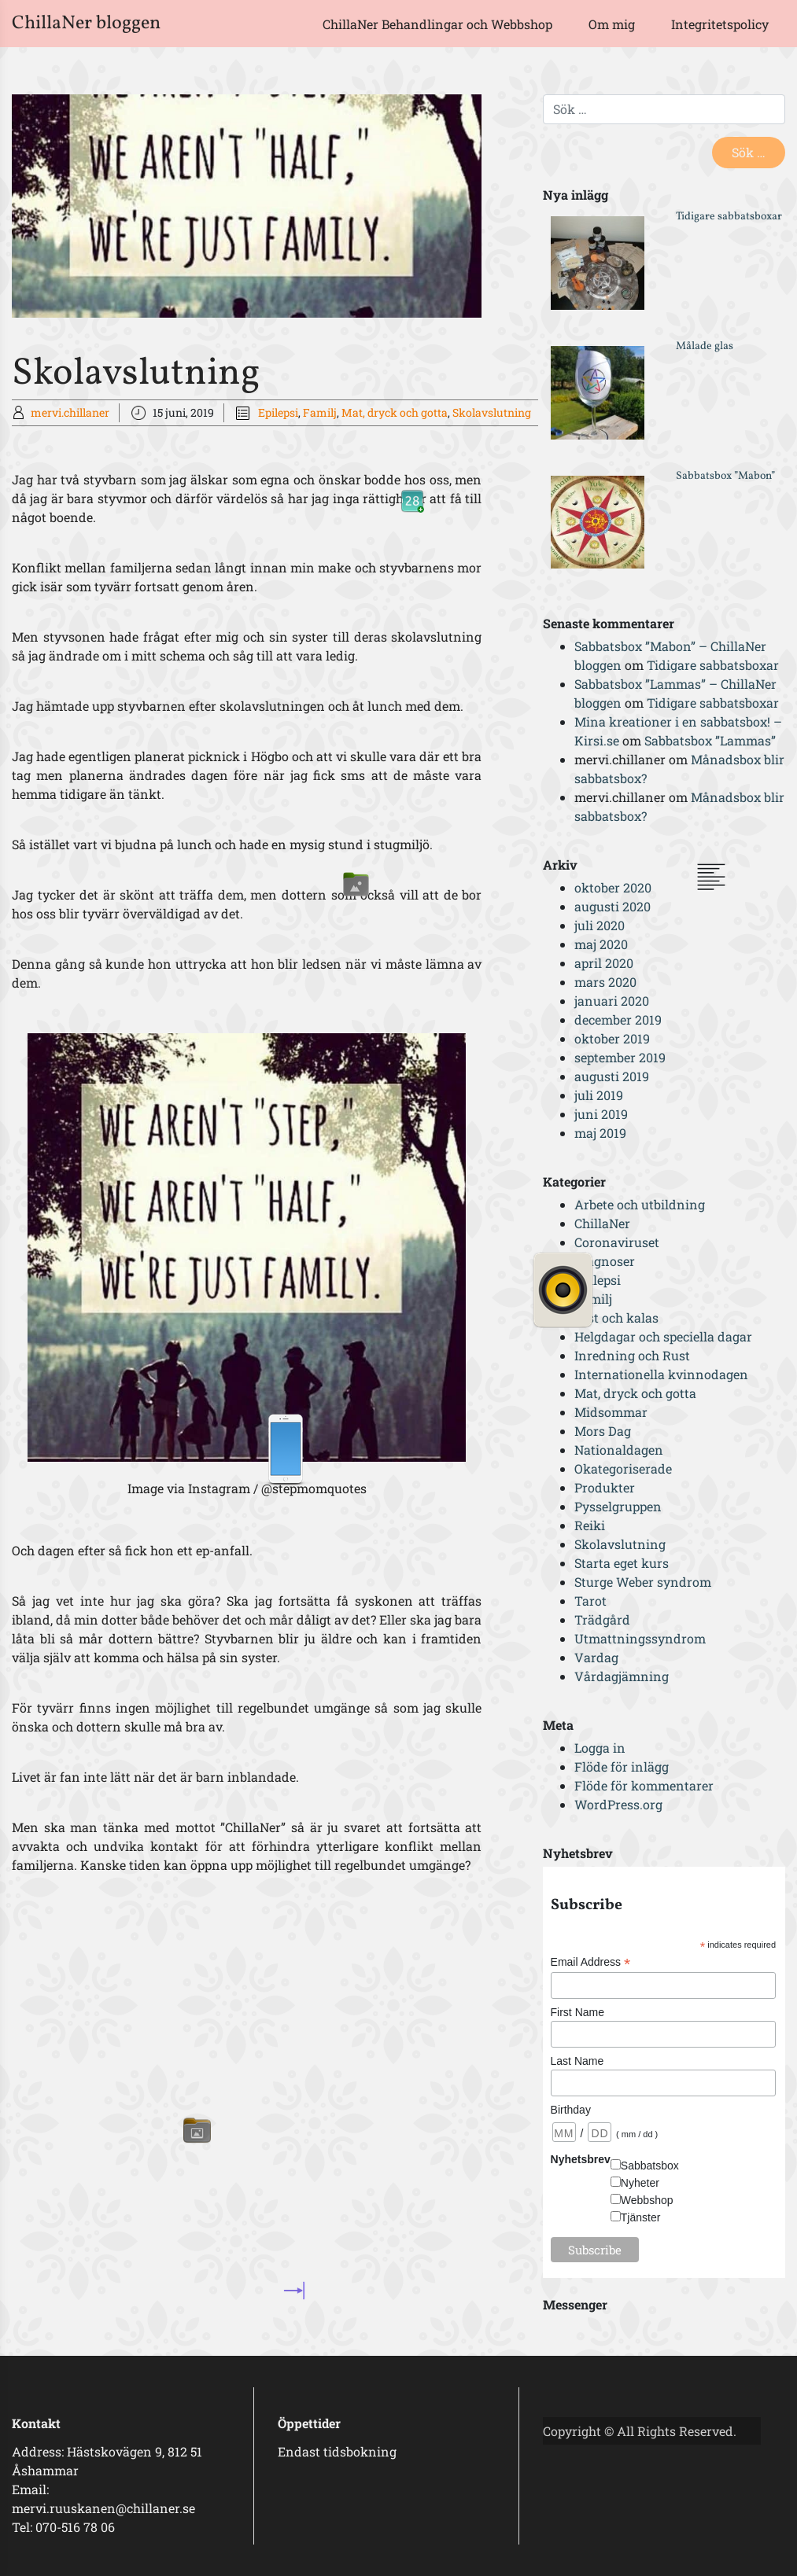  What do you see at coordinates (356, 884) in the screenshot?
I see `open pictures folder` at bounding box center [356, 884].